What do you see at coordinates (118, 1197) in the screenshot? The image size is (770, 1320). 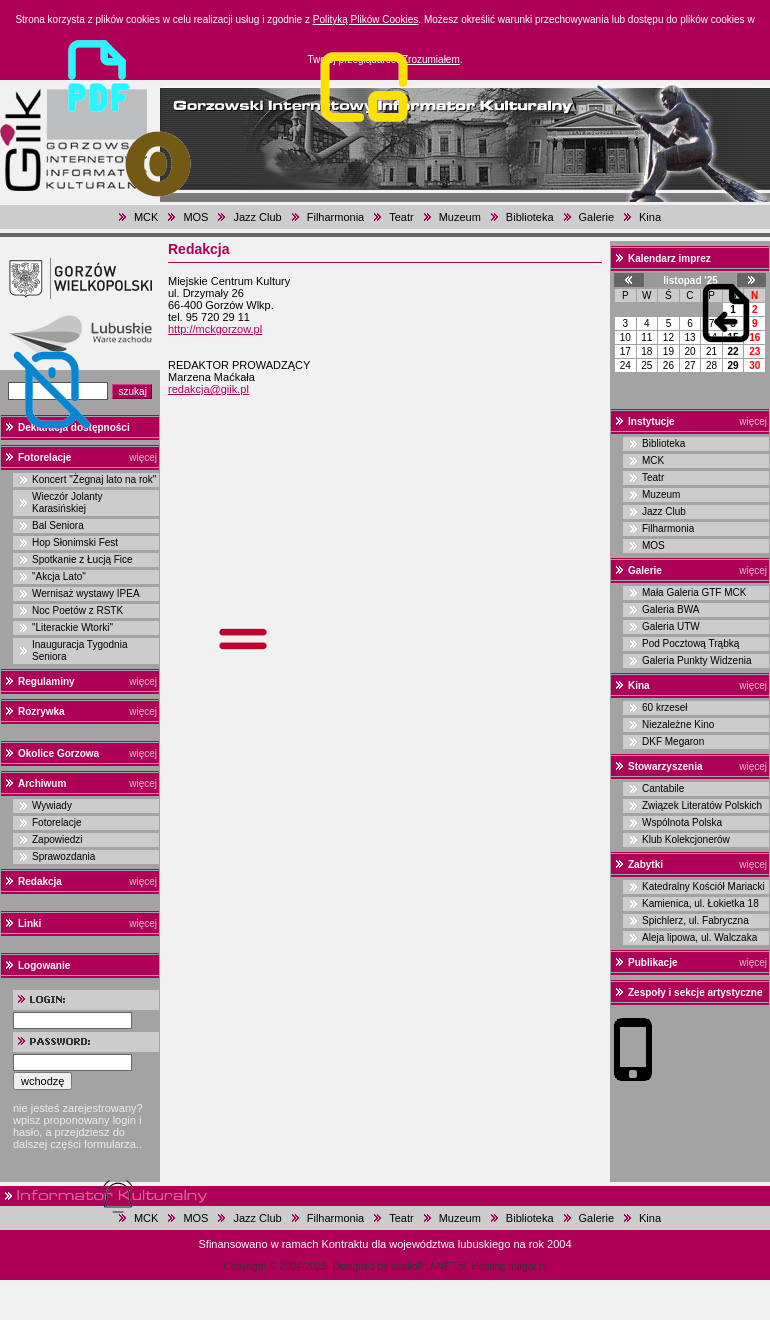 I see `active notifications or alerts` at bounding box center [118, 1197].